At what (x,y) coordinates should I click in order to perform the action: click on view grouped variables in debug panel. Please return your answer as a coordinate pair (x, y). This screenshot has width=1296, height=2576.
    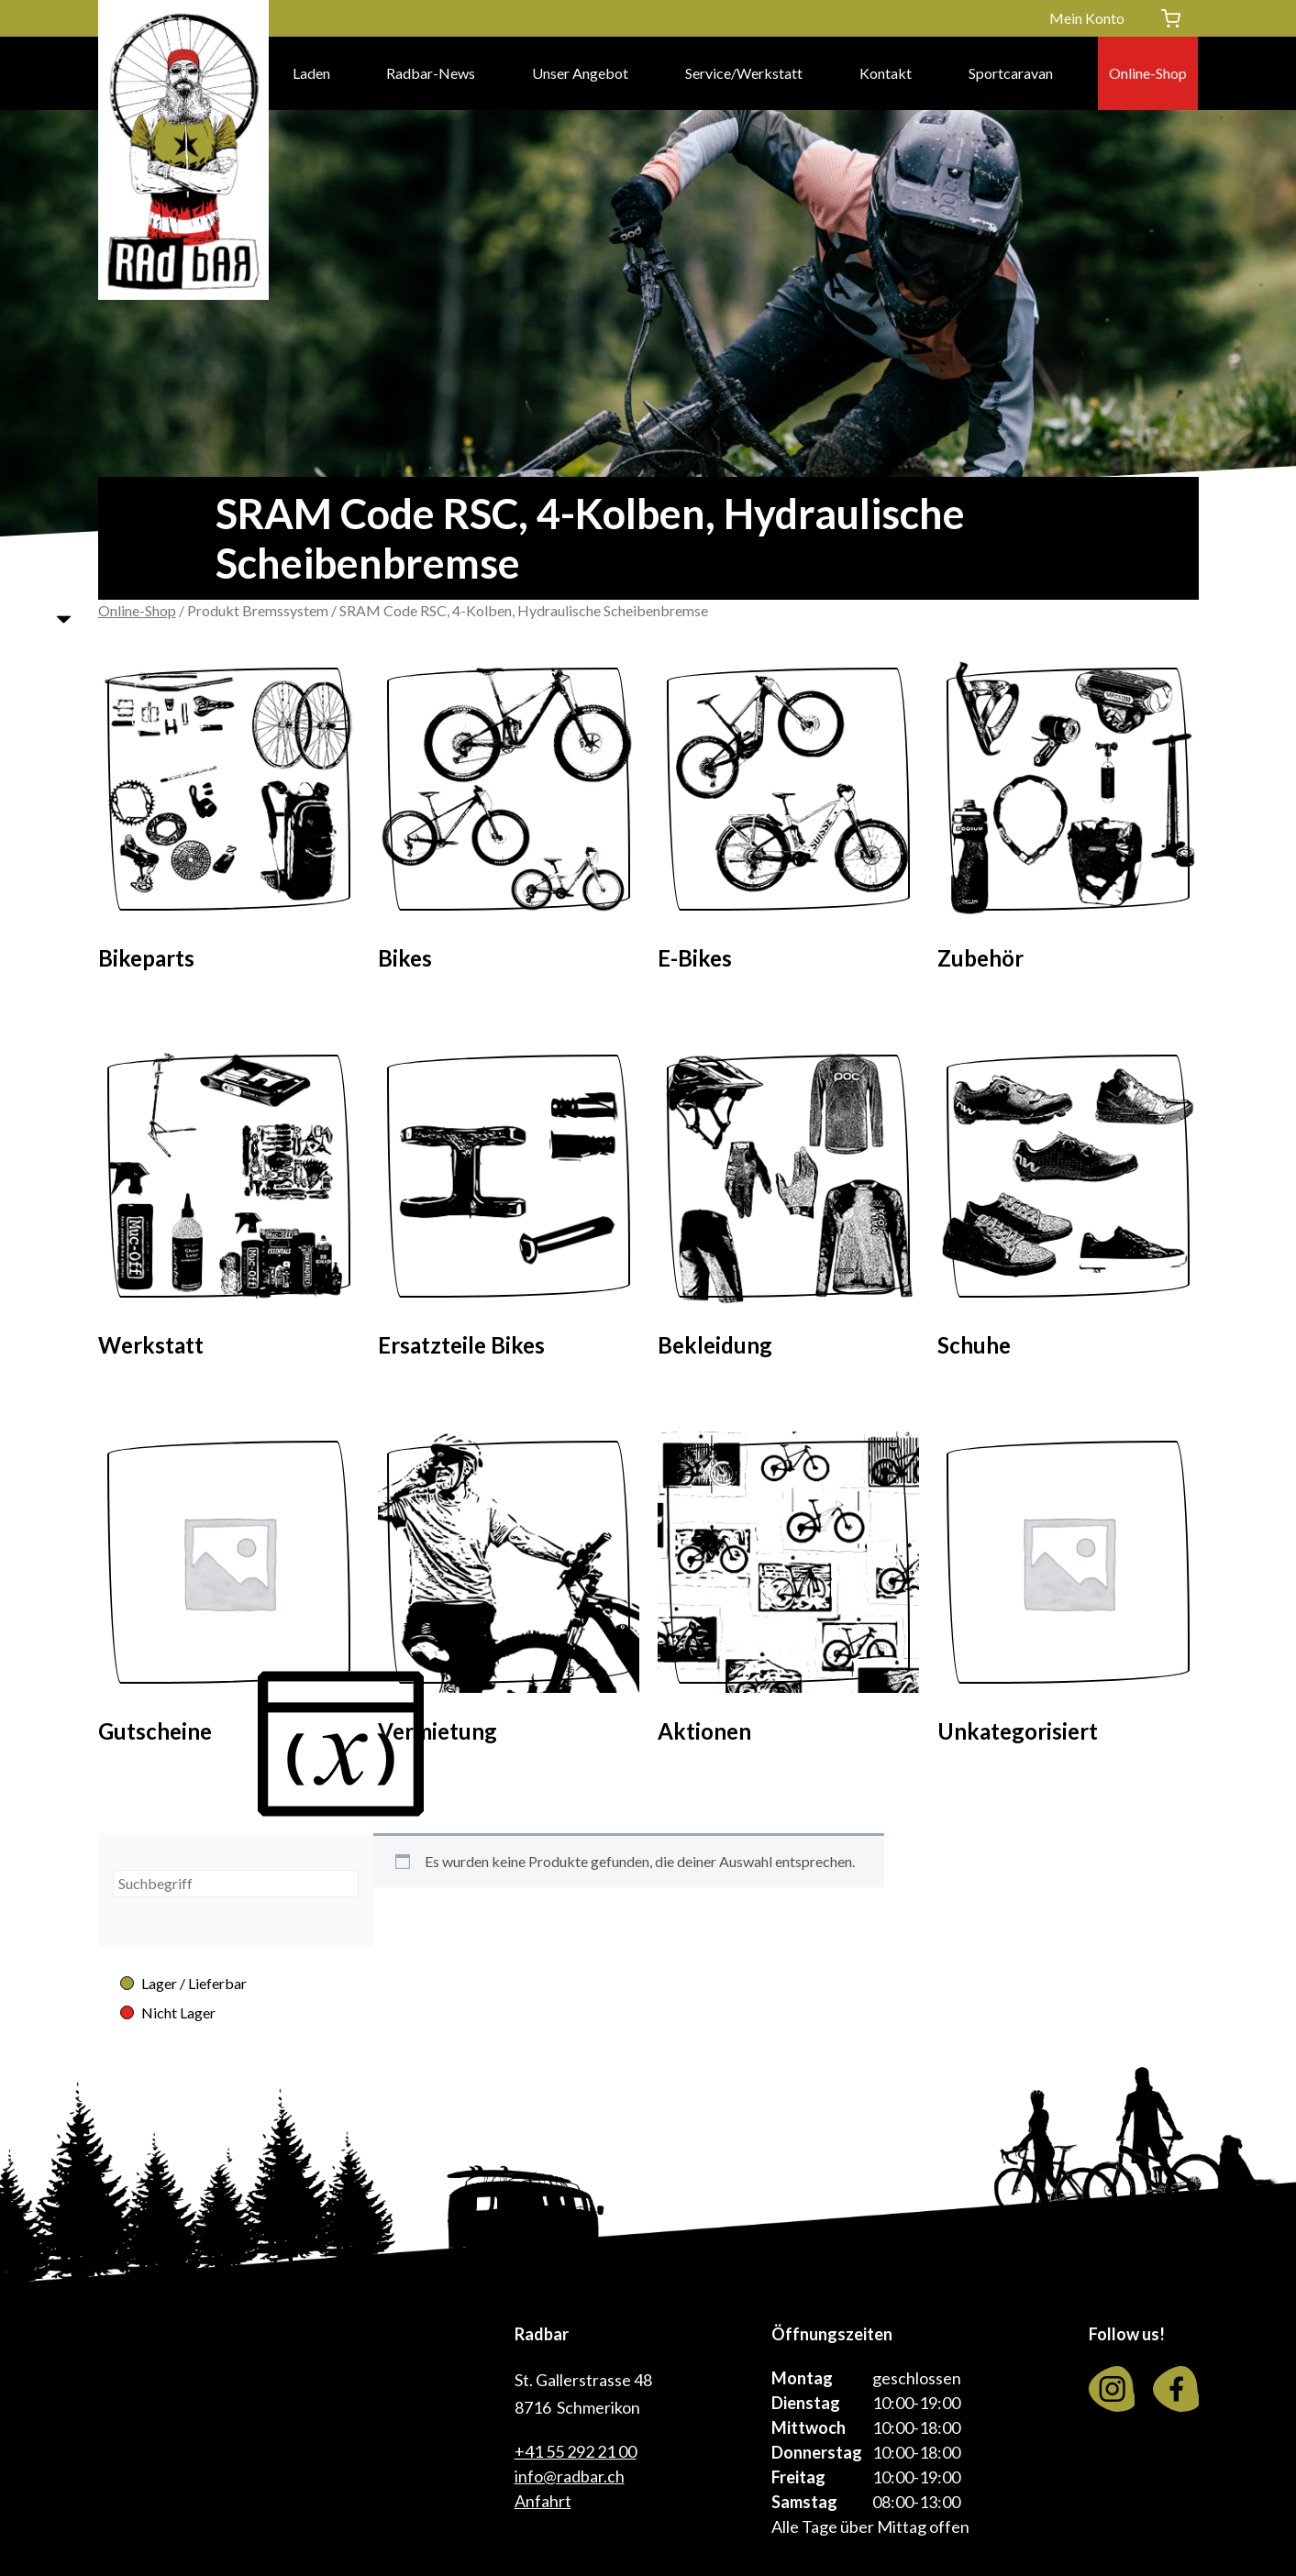
    Looking at the image, I should click on (340, 1743).